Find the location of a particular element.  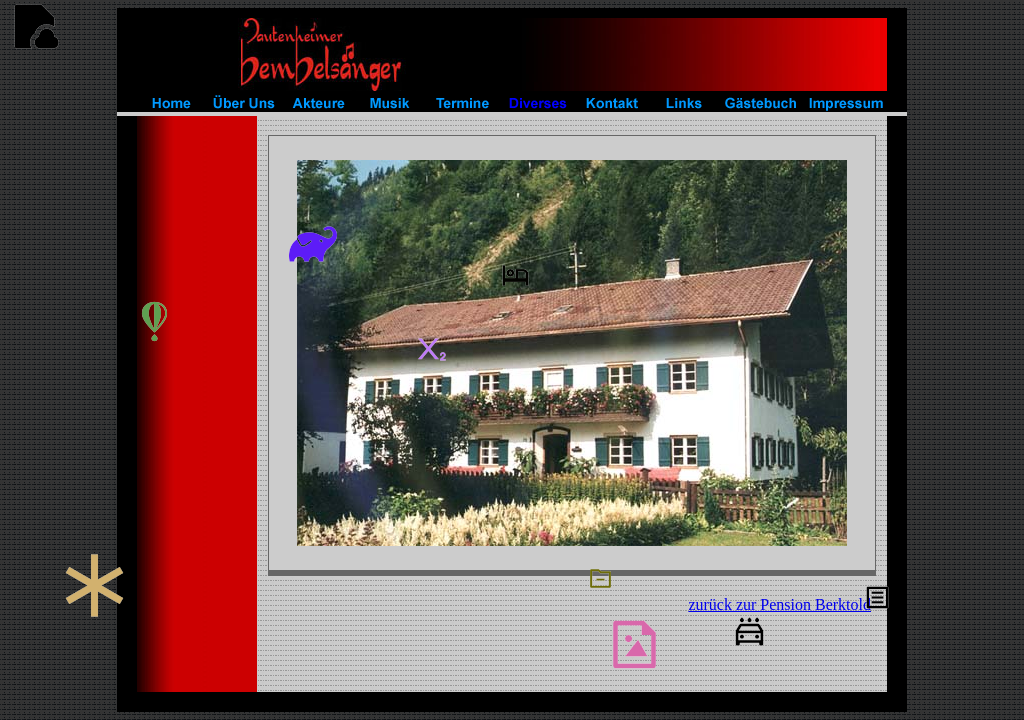

fly.io logo - cloud hosting and deployment platform is located at coordinates (154, 321).